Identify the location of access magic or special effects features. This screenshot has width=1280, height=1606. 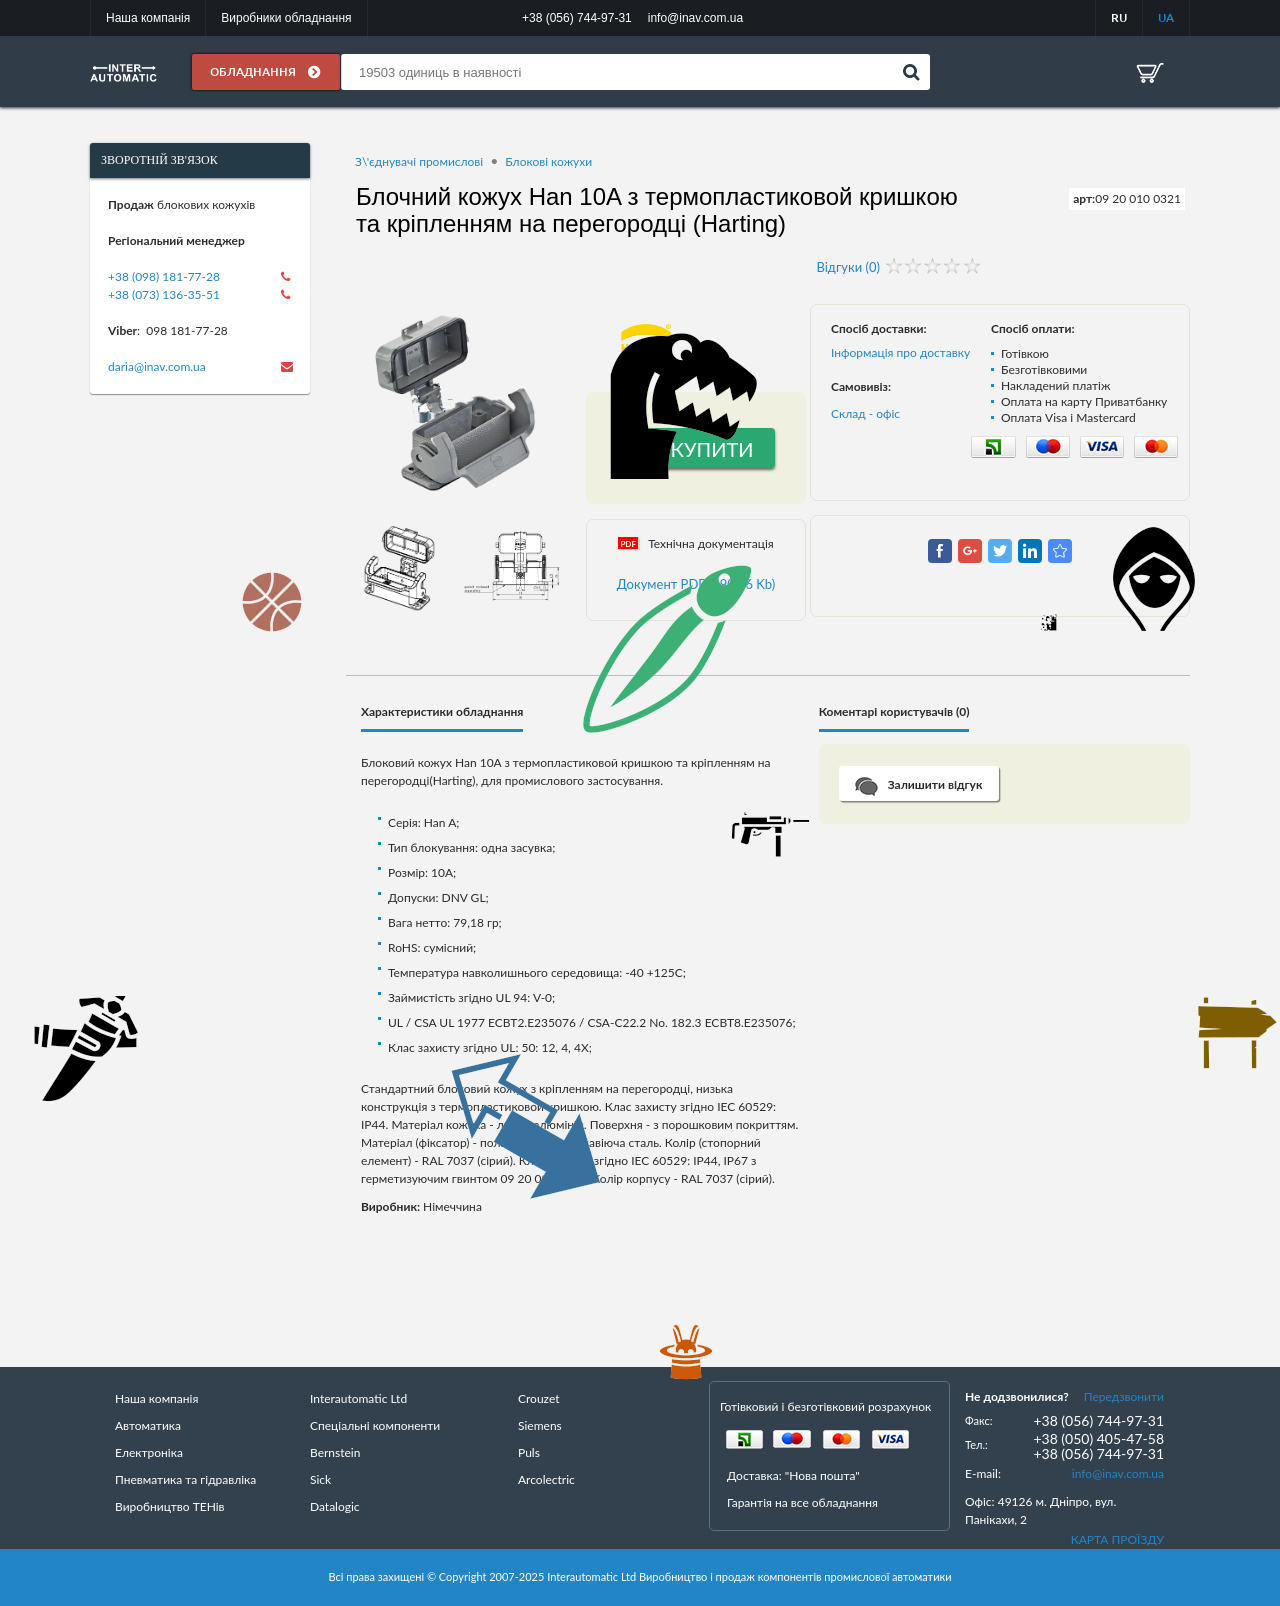
(686, 1352).